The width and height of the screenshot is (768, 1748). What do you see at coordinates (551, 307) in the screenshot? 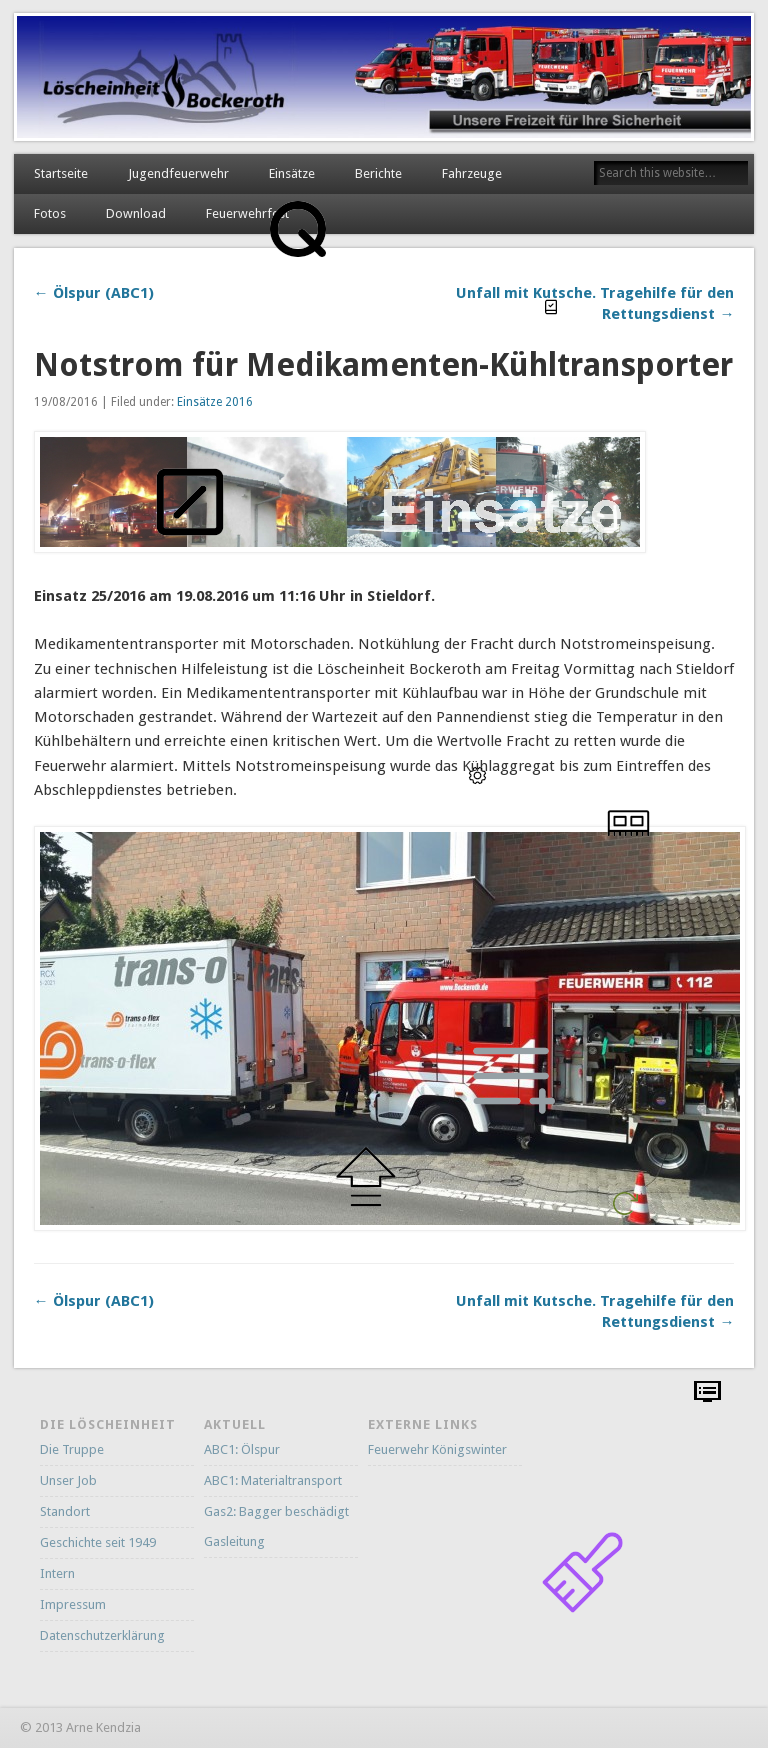
I see `mark a book as read or completed` at bounding box center [551, 307].